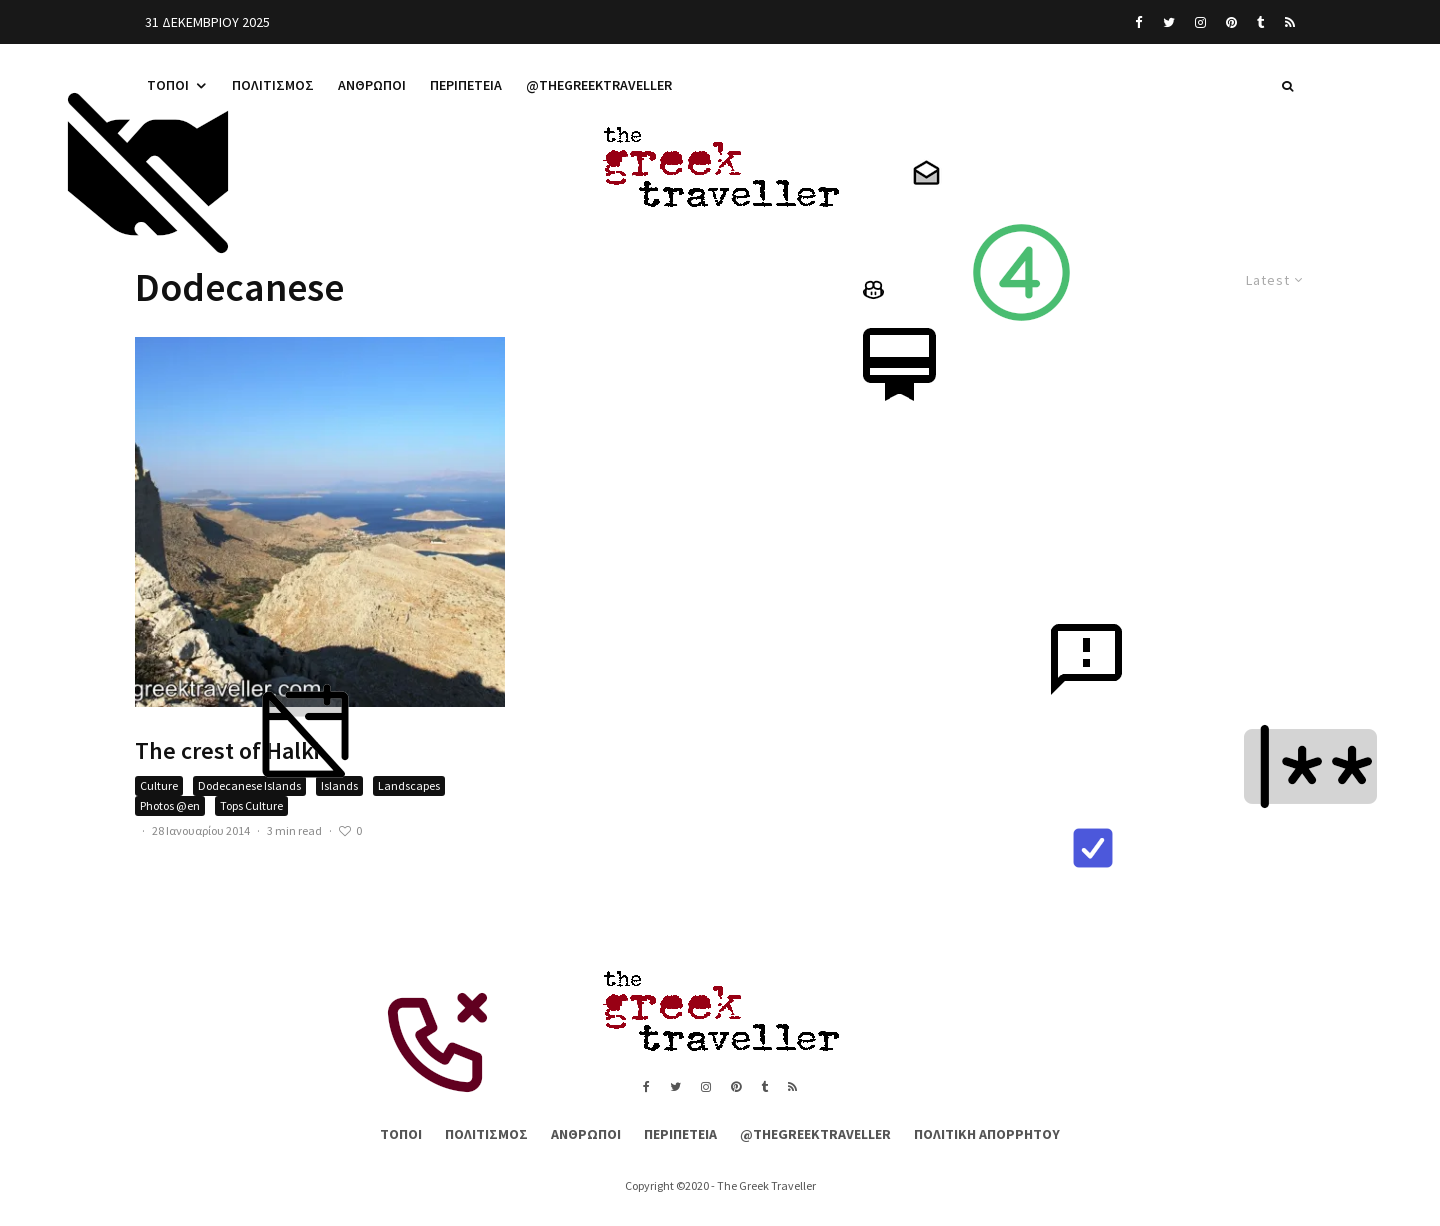  What do you see at coordinates (1310, 766) in the screenshot?
I see `enter or manage your password` at bounding box center [1310, 766].